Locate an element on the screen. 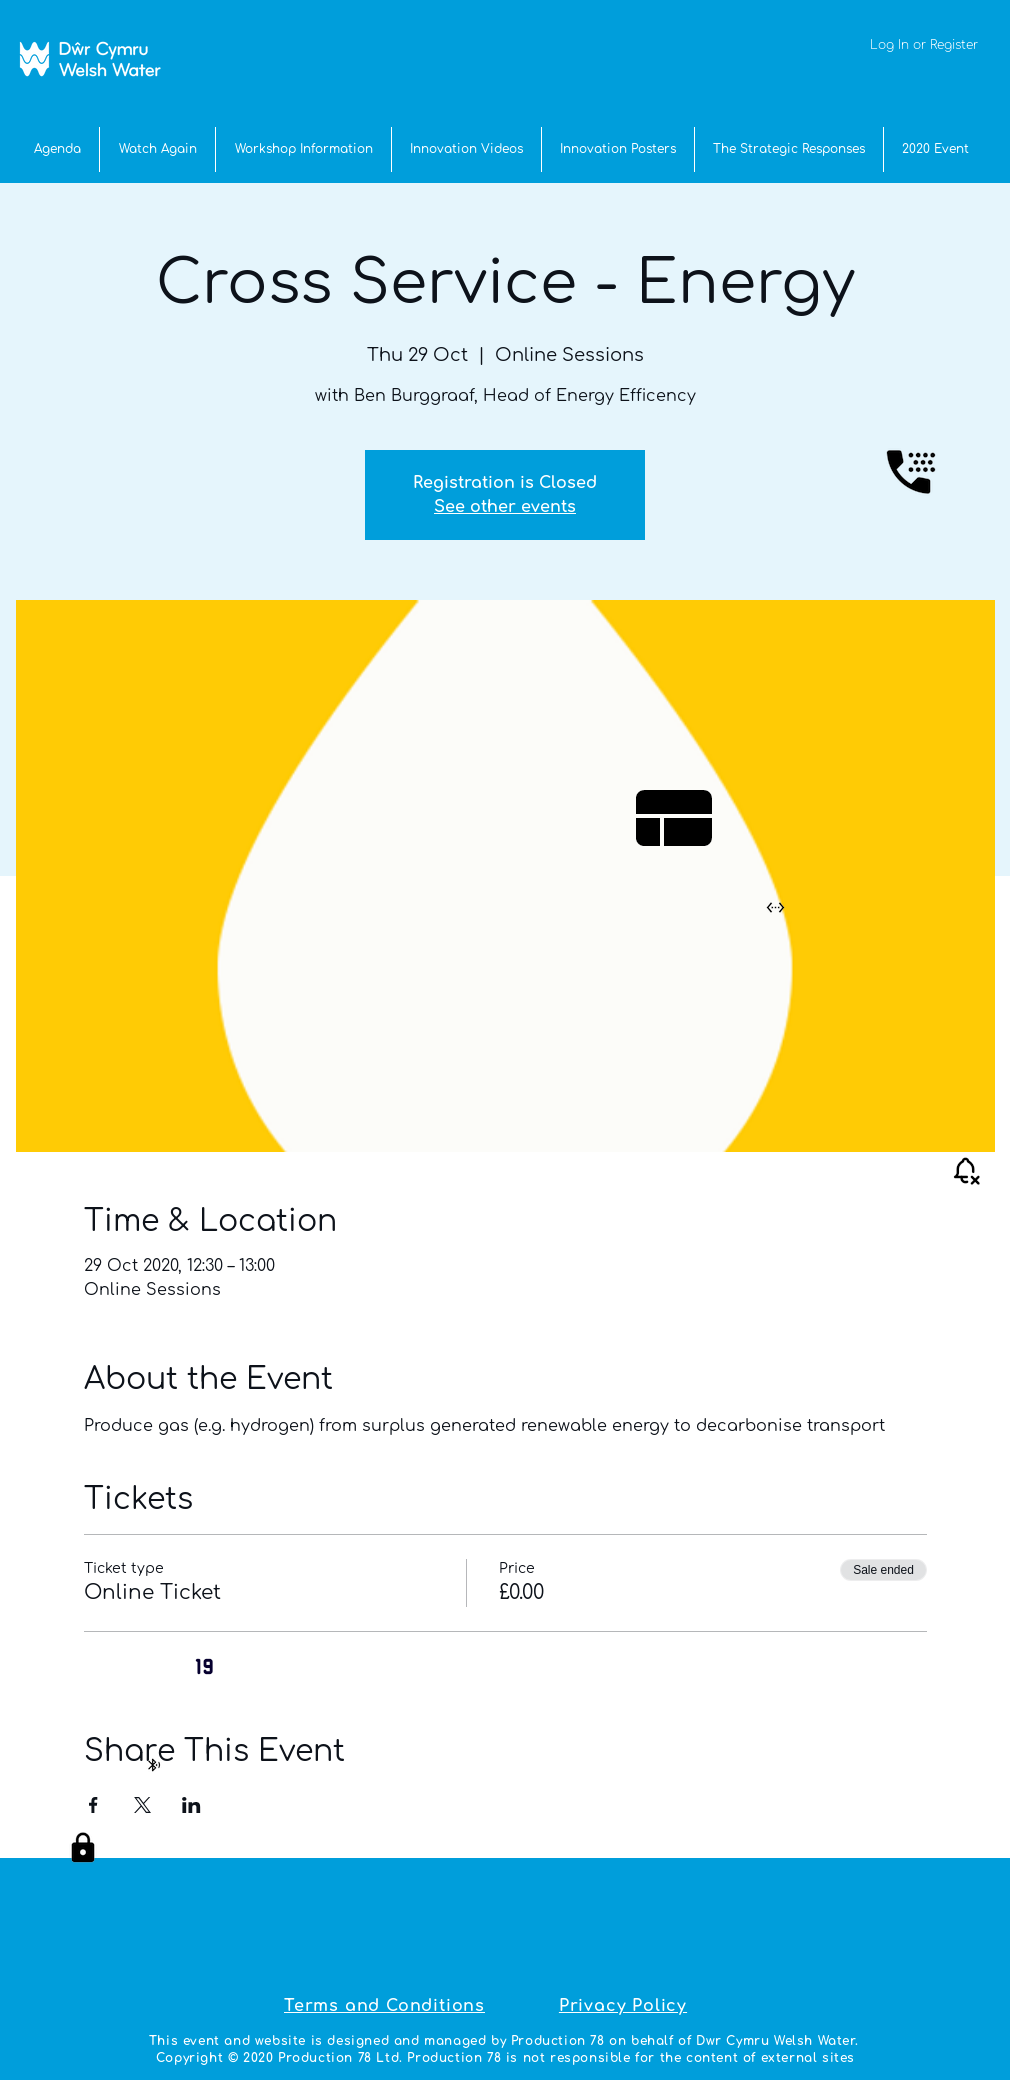  access TTY/text telephone services is located at coordinates (911, 472).